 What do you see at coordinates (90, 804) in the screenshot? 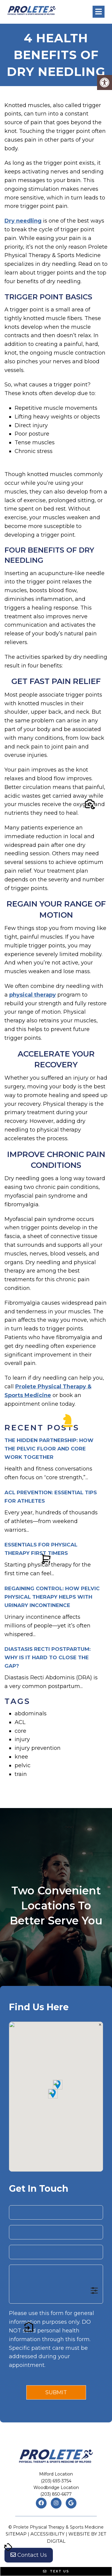
I see `switch to night mode camera` at bounding box center [90, 804].